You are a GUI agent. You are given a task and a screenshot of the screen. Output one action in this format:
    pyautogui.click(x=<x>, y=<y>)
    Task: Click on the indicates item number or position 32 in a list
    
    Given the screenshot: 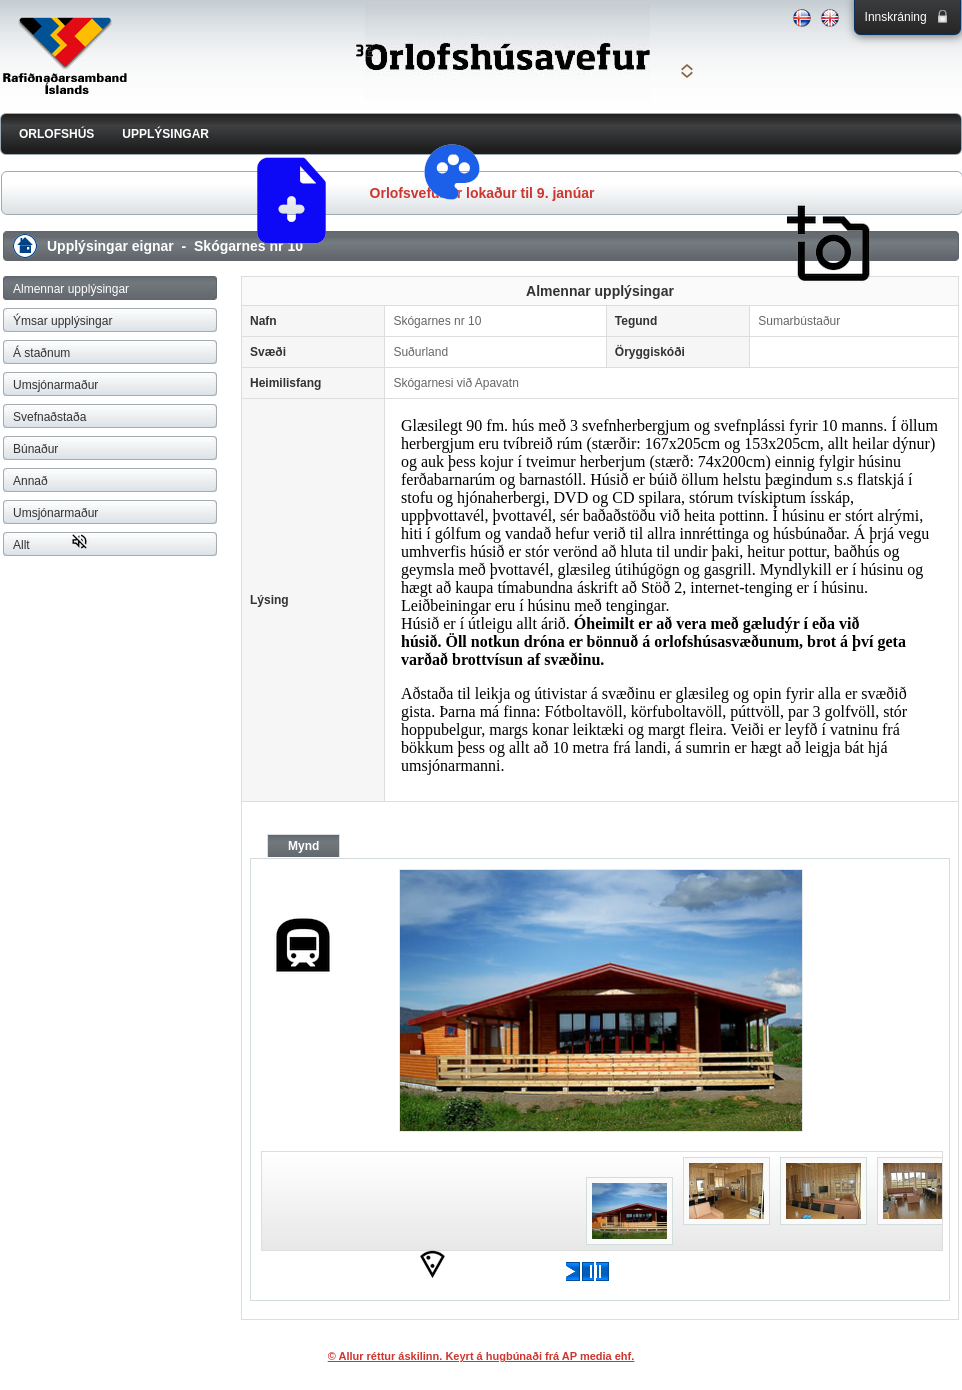 What is the action you would take?
    pyautogui.click(x=364, y=50)
    